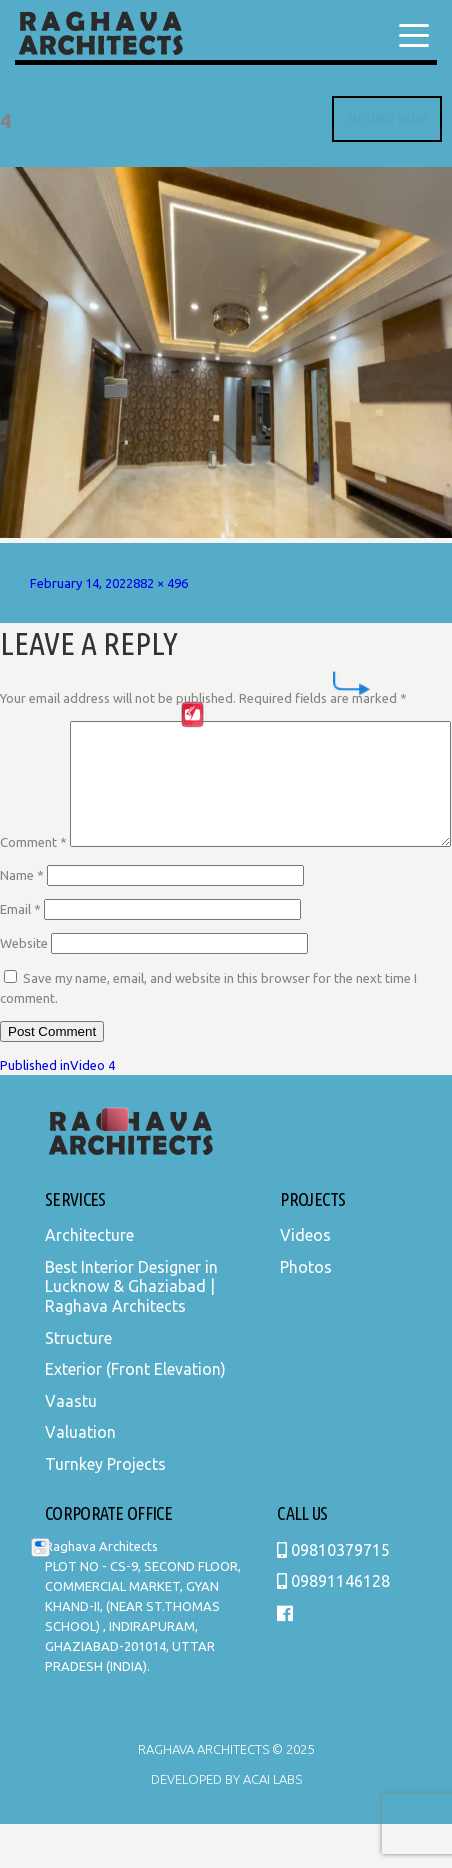 This screenshot has width=452, height=1868. Describe the element at coordinates (352, 681) in the screenshot. I see `forward an email to another recipient` at that location.